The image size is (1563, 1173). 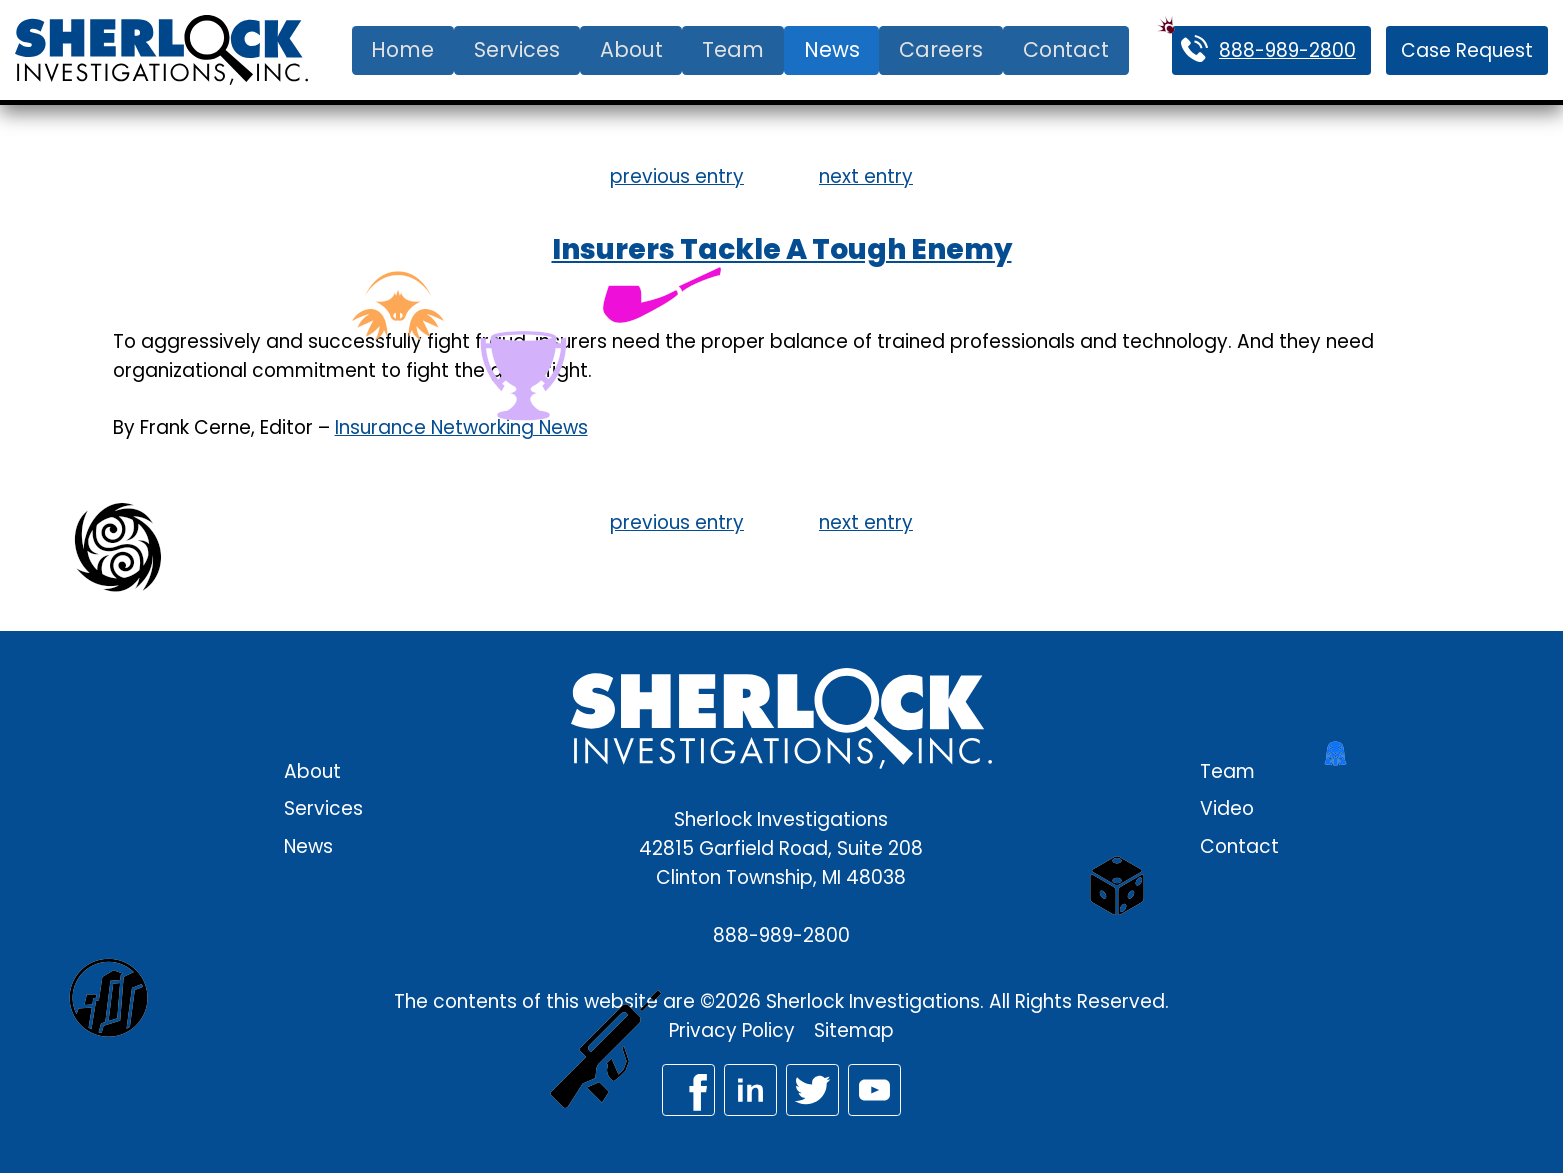 What do you see at coordinates (118, 546) in the screenshot?
I see `activate typhoon or wind-based ability` at bounding box center [118, 546].